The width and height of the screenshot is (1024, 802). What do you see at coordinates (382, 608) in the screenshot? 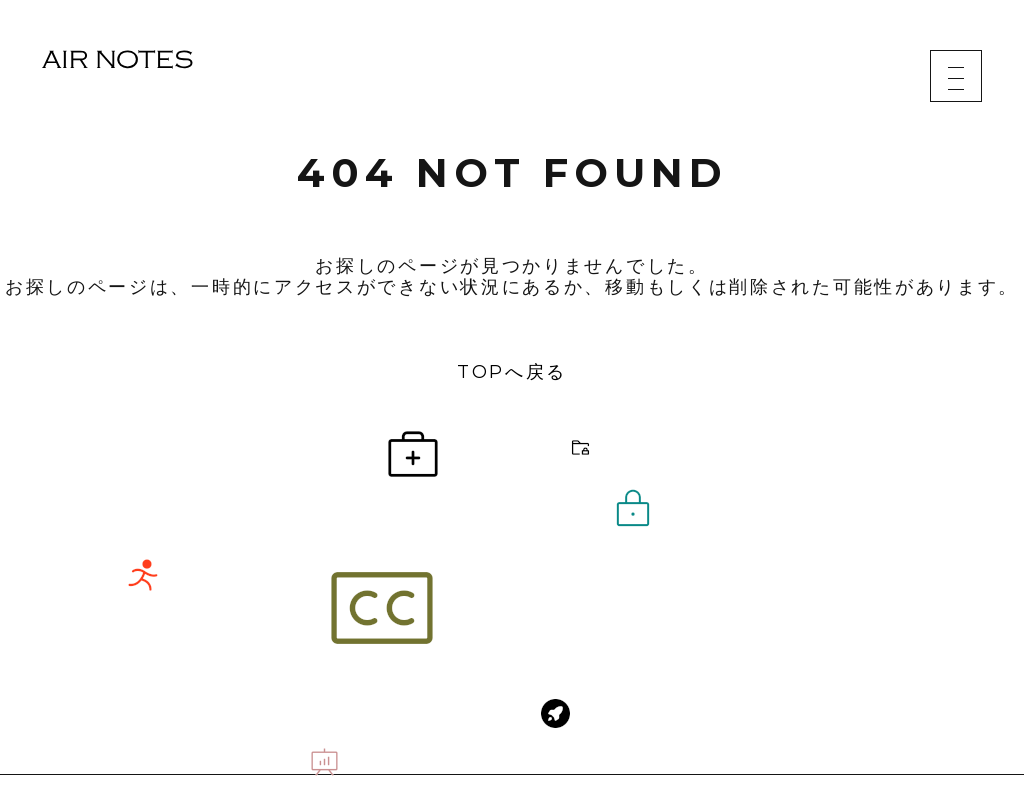
I see `enable closed captions for video content` at bounding box center [382, 608].